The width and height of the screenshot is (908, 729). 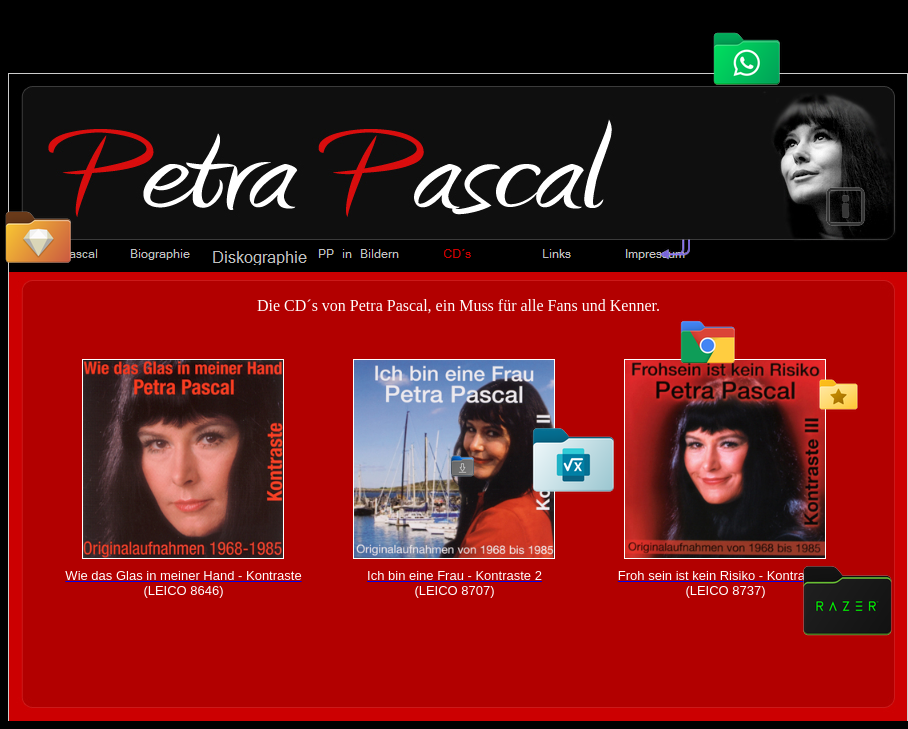 I want to click on folder for razer software or game files, so click(x=847, y=603).